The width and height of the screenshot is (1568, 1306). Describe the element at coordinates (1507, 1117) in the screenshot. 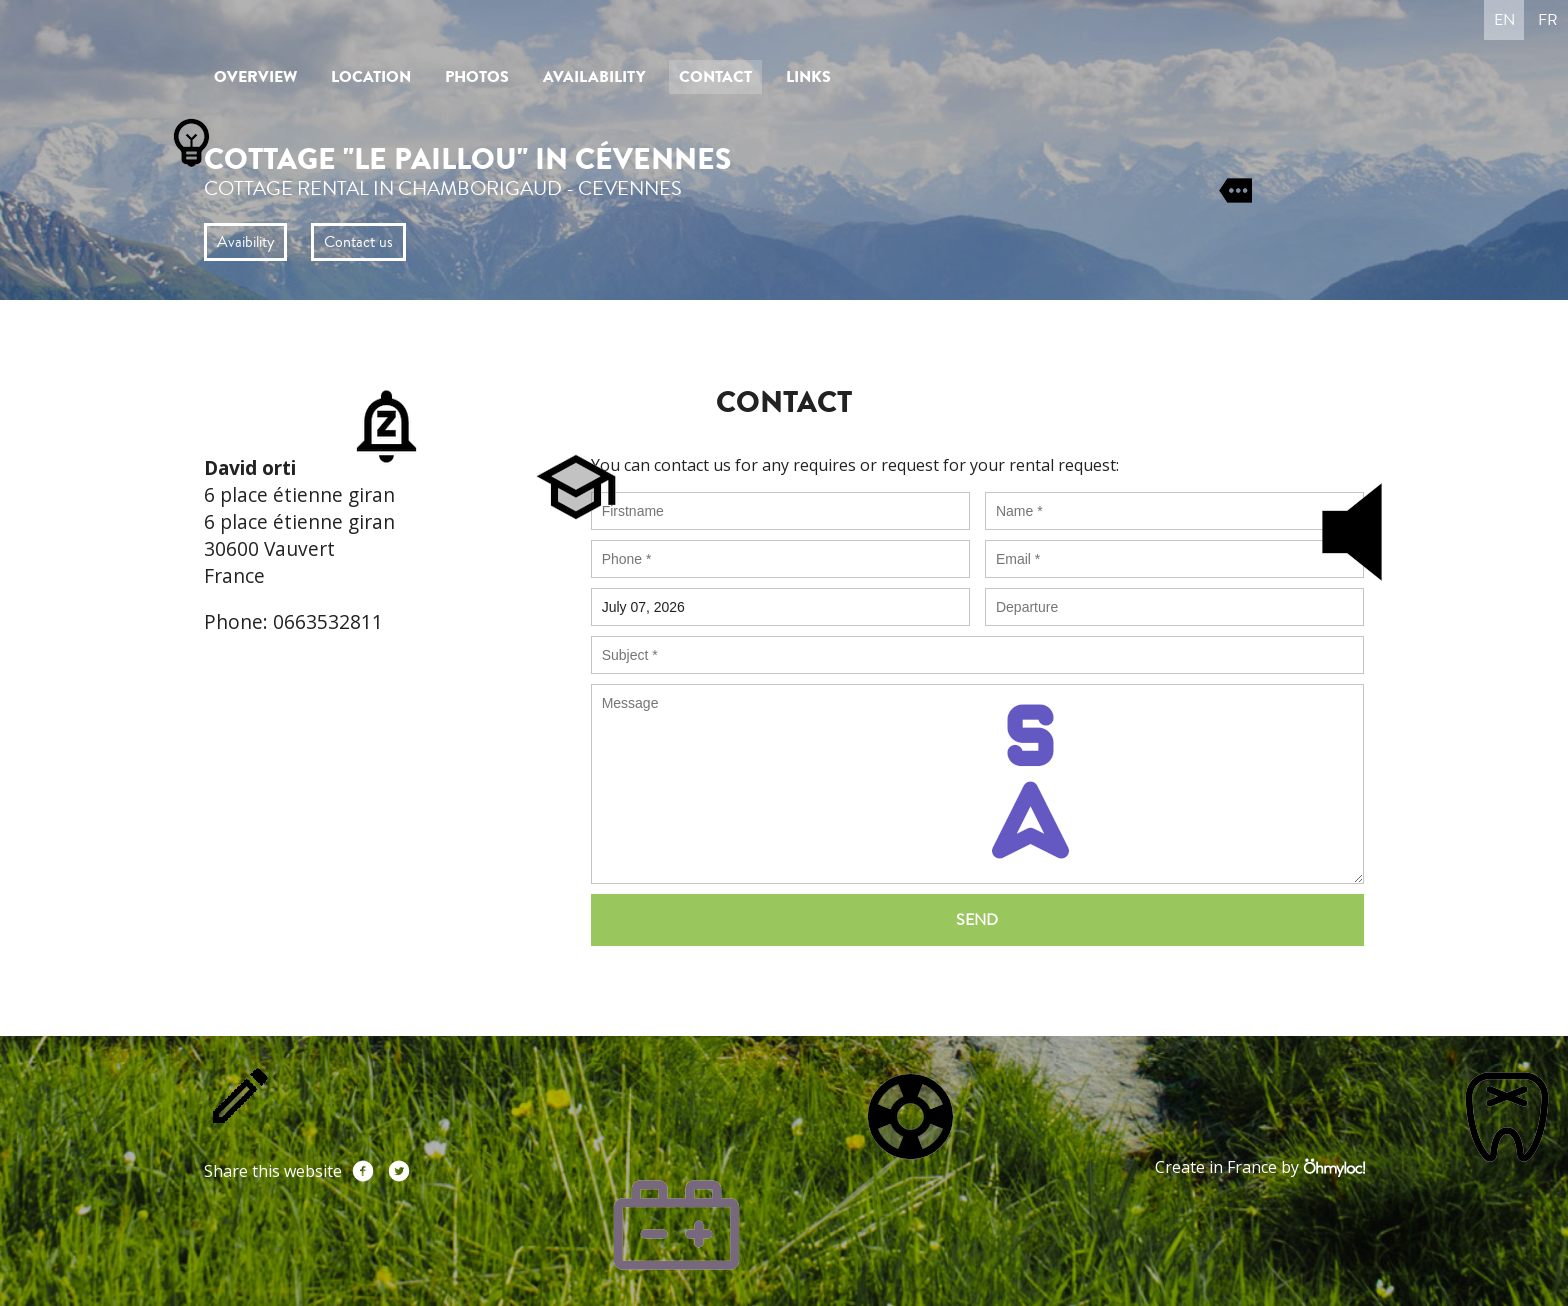

I see `access dental or oral health features` at that location.